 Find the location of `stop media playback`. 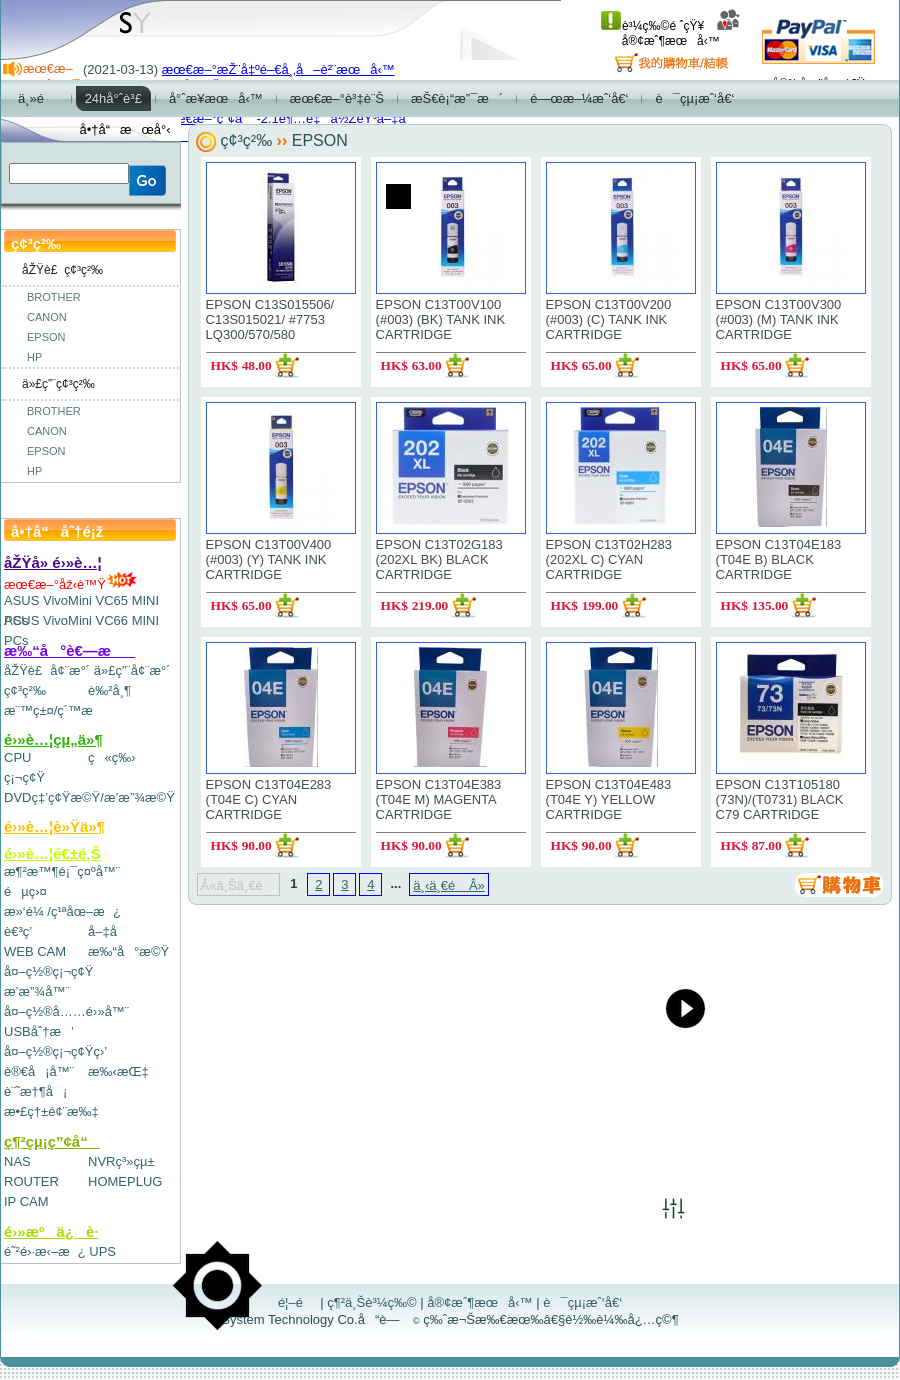

stop media playback is located at coordinates (399, 197).